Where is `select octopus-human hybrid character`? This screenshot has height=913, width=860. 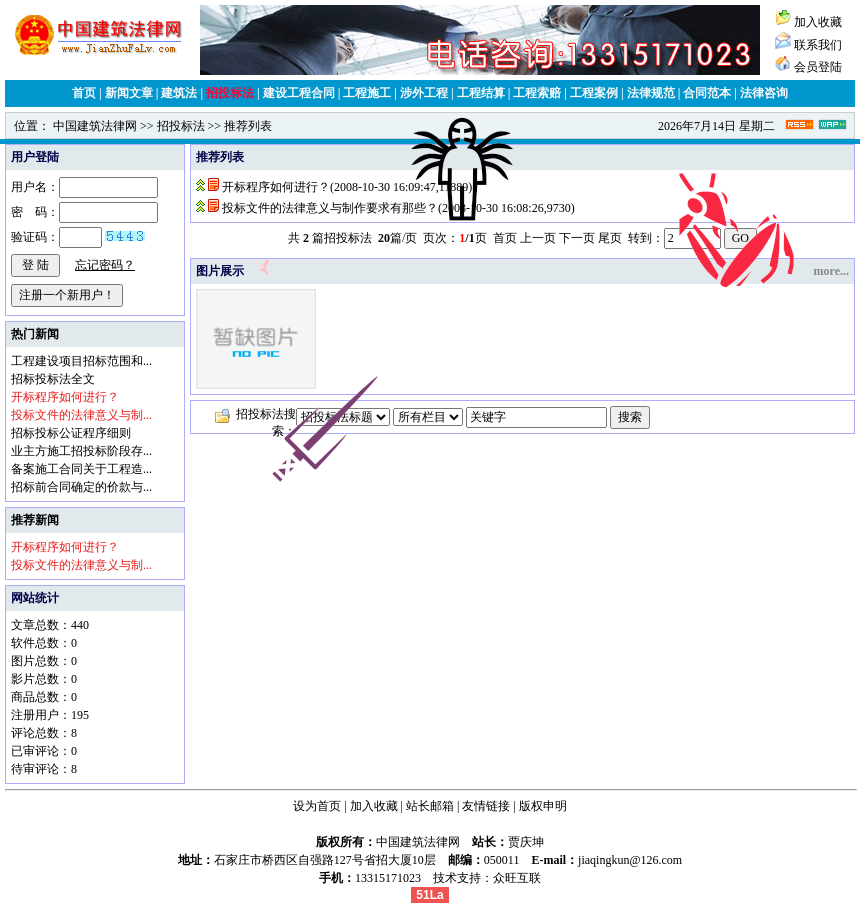 select octopus-human hybrid character is located at coordinates (462, 169).